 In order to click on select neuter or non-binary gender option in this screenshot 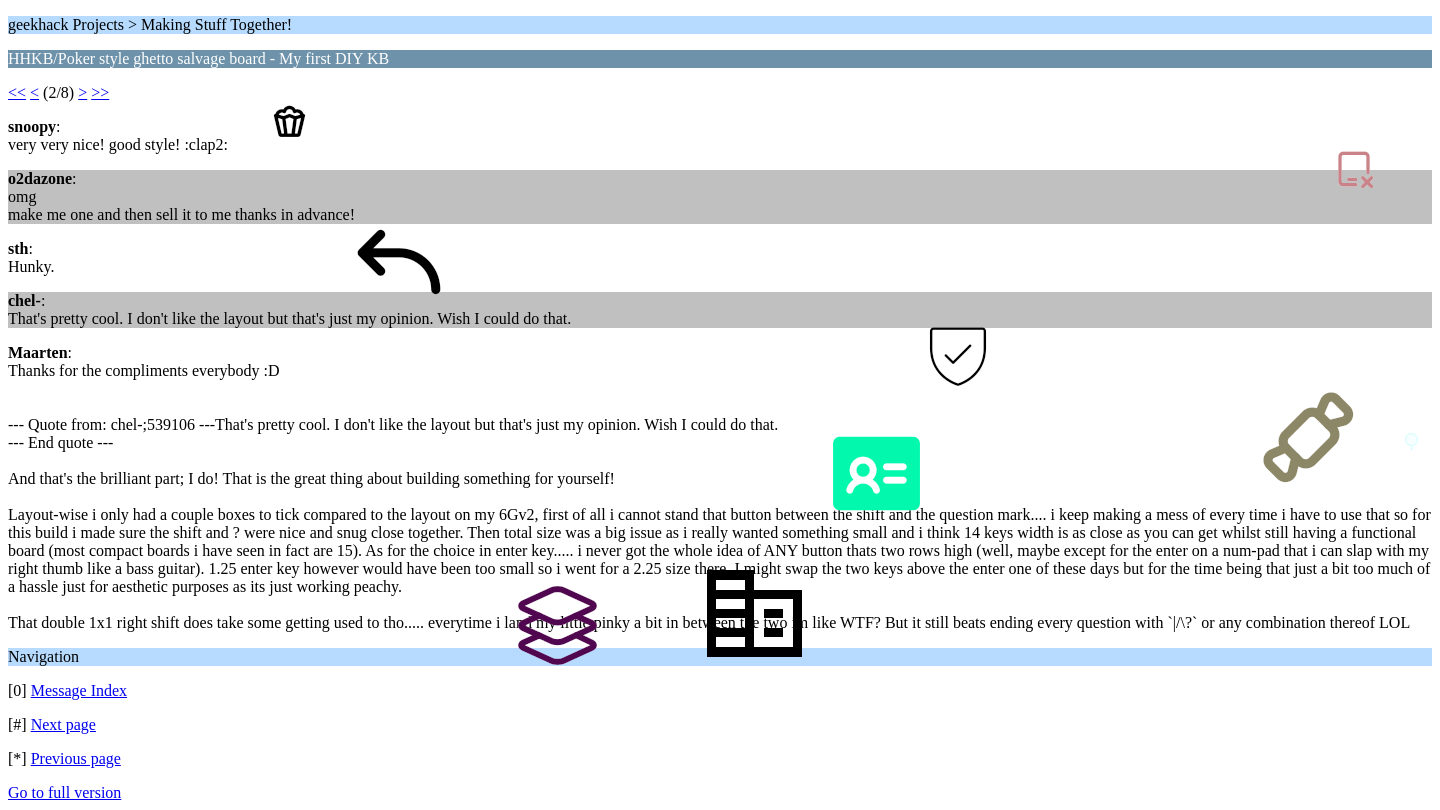, I will do `click(1411, 441)`.